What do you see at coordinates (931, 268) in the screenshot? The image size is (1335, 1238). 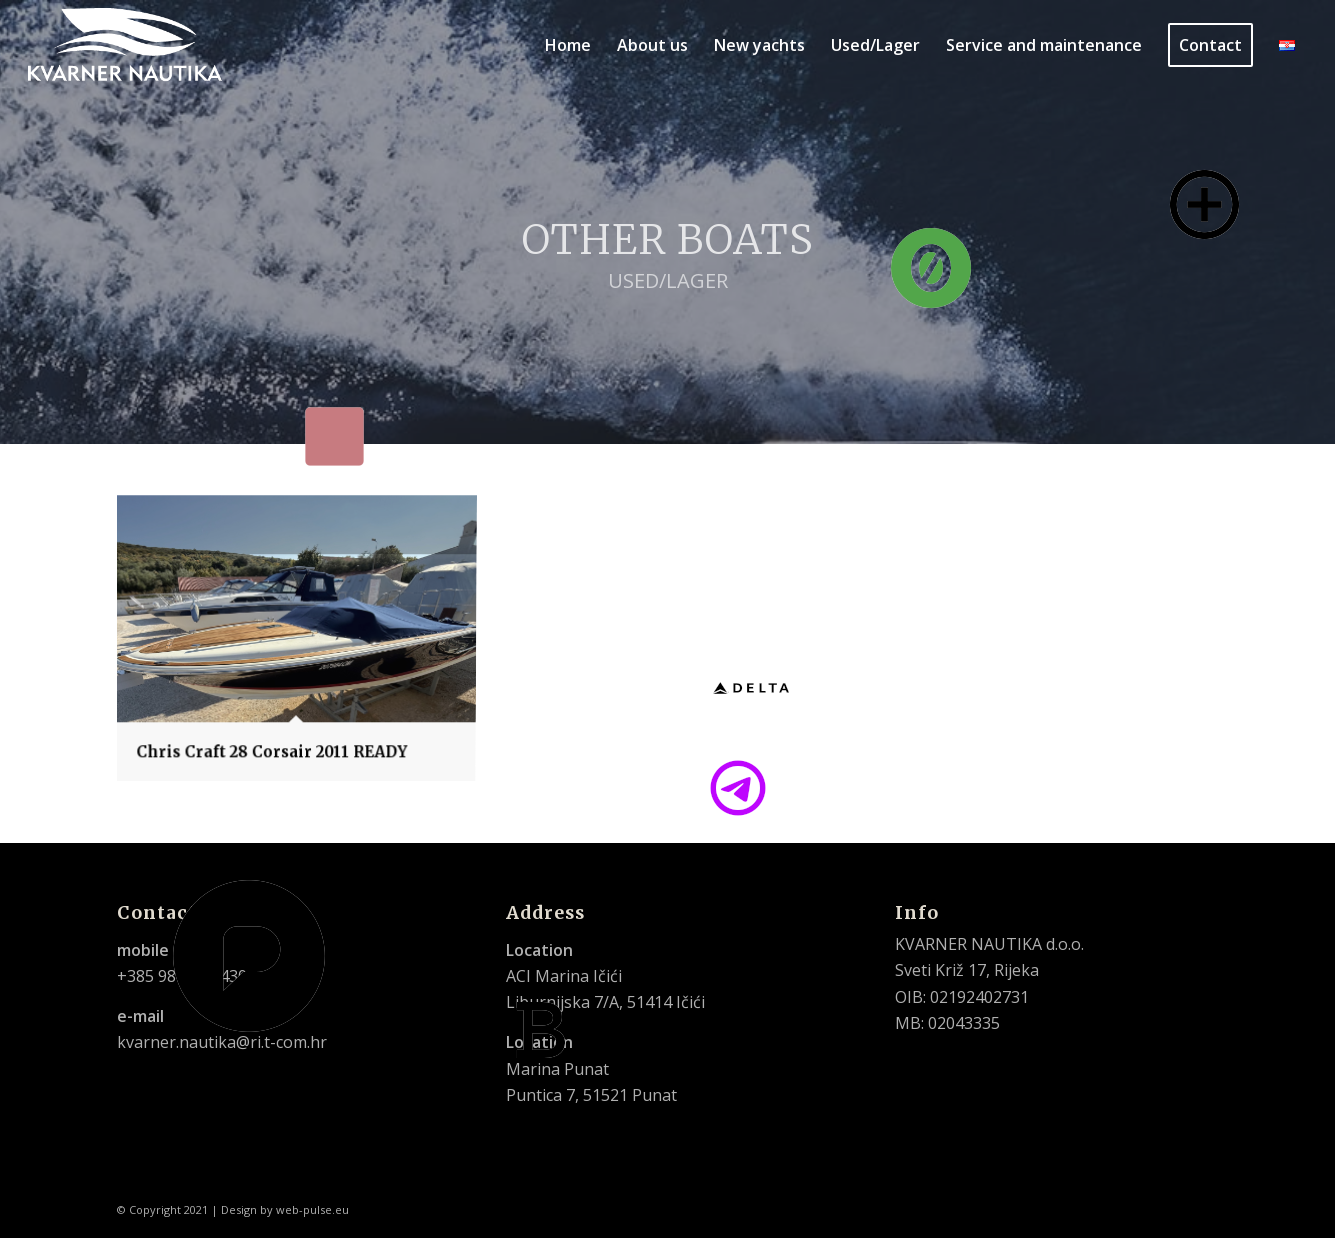 I see `indicates content is in the public domain (CC0 license)` at bounding box center [931, 268].